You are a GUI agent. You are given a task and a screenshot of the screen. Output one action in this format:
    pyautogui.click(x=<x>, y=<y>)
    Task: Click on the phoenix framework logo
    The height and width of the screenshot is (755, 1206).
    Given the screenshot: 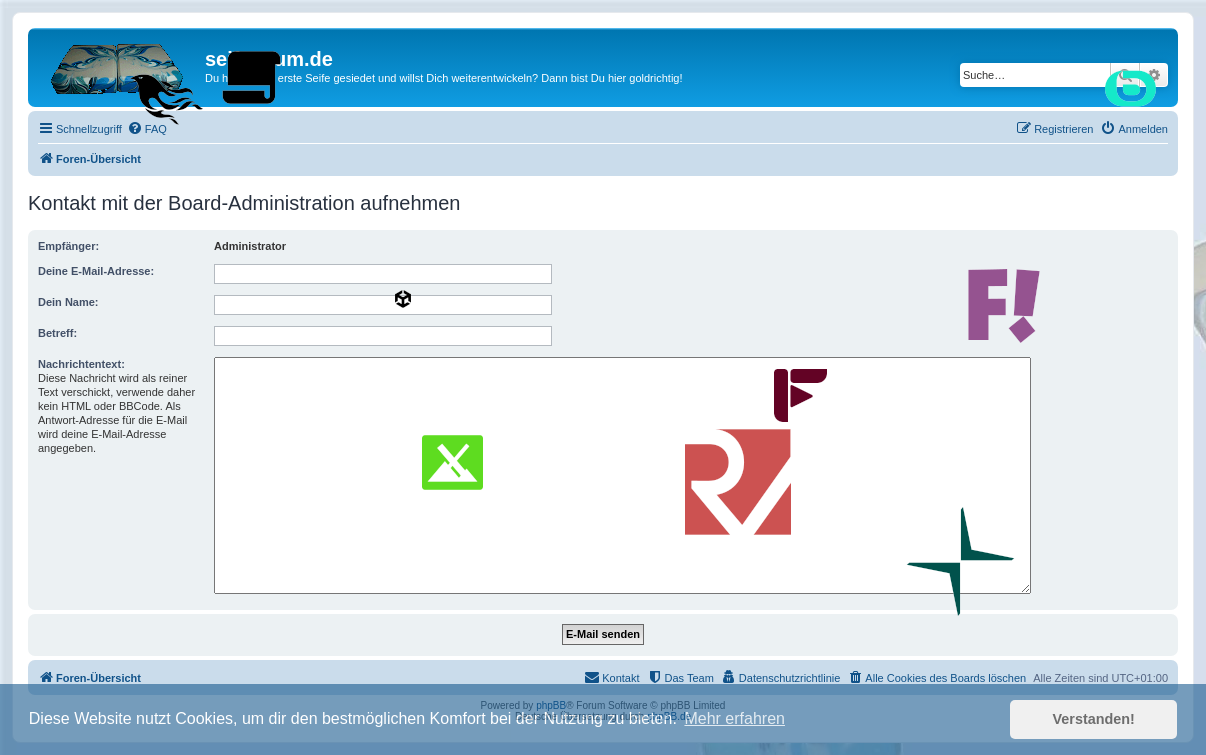 What is the action you would take?
    pyautogui.click(x=166, y=99)
    